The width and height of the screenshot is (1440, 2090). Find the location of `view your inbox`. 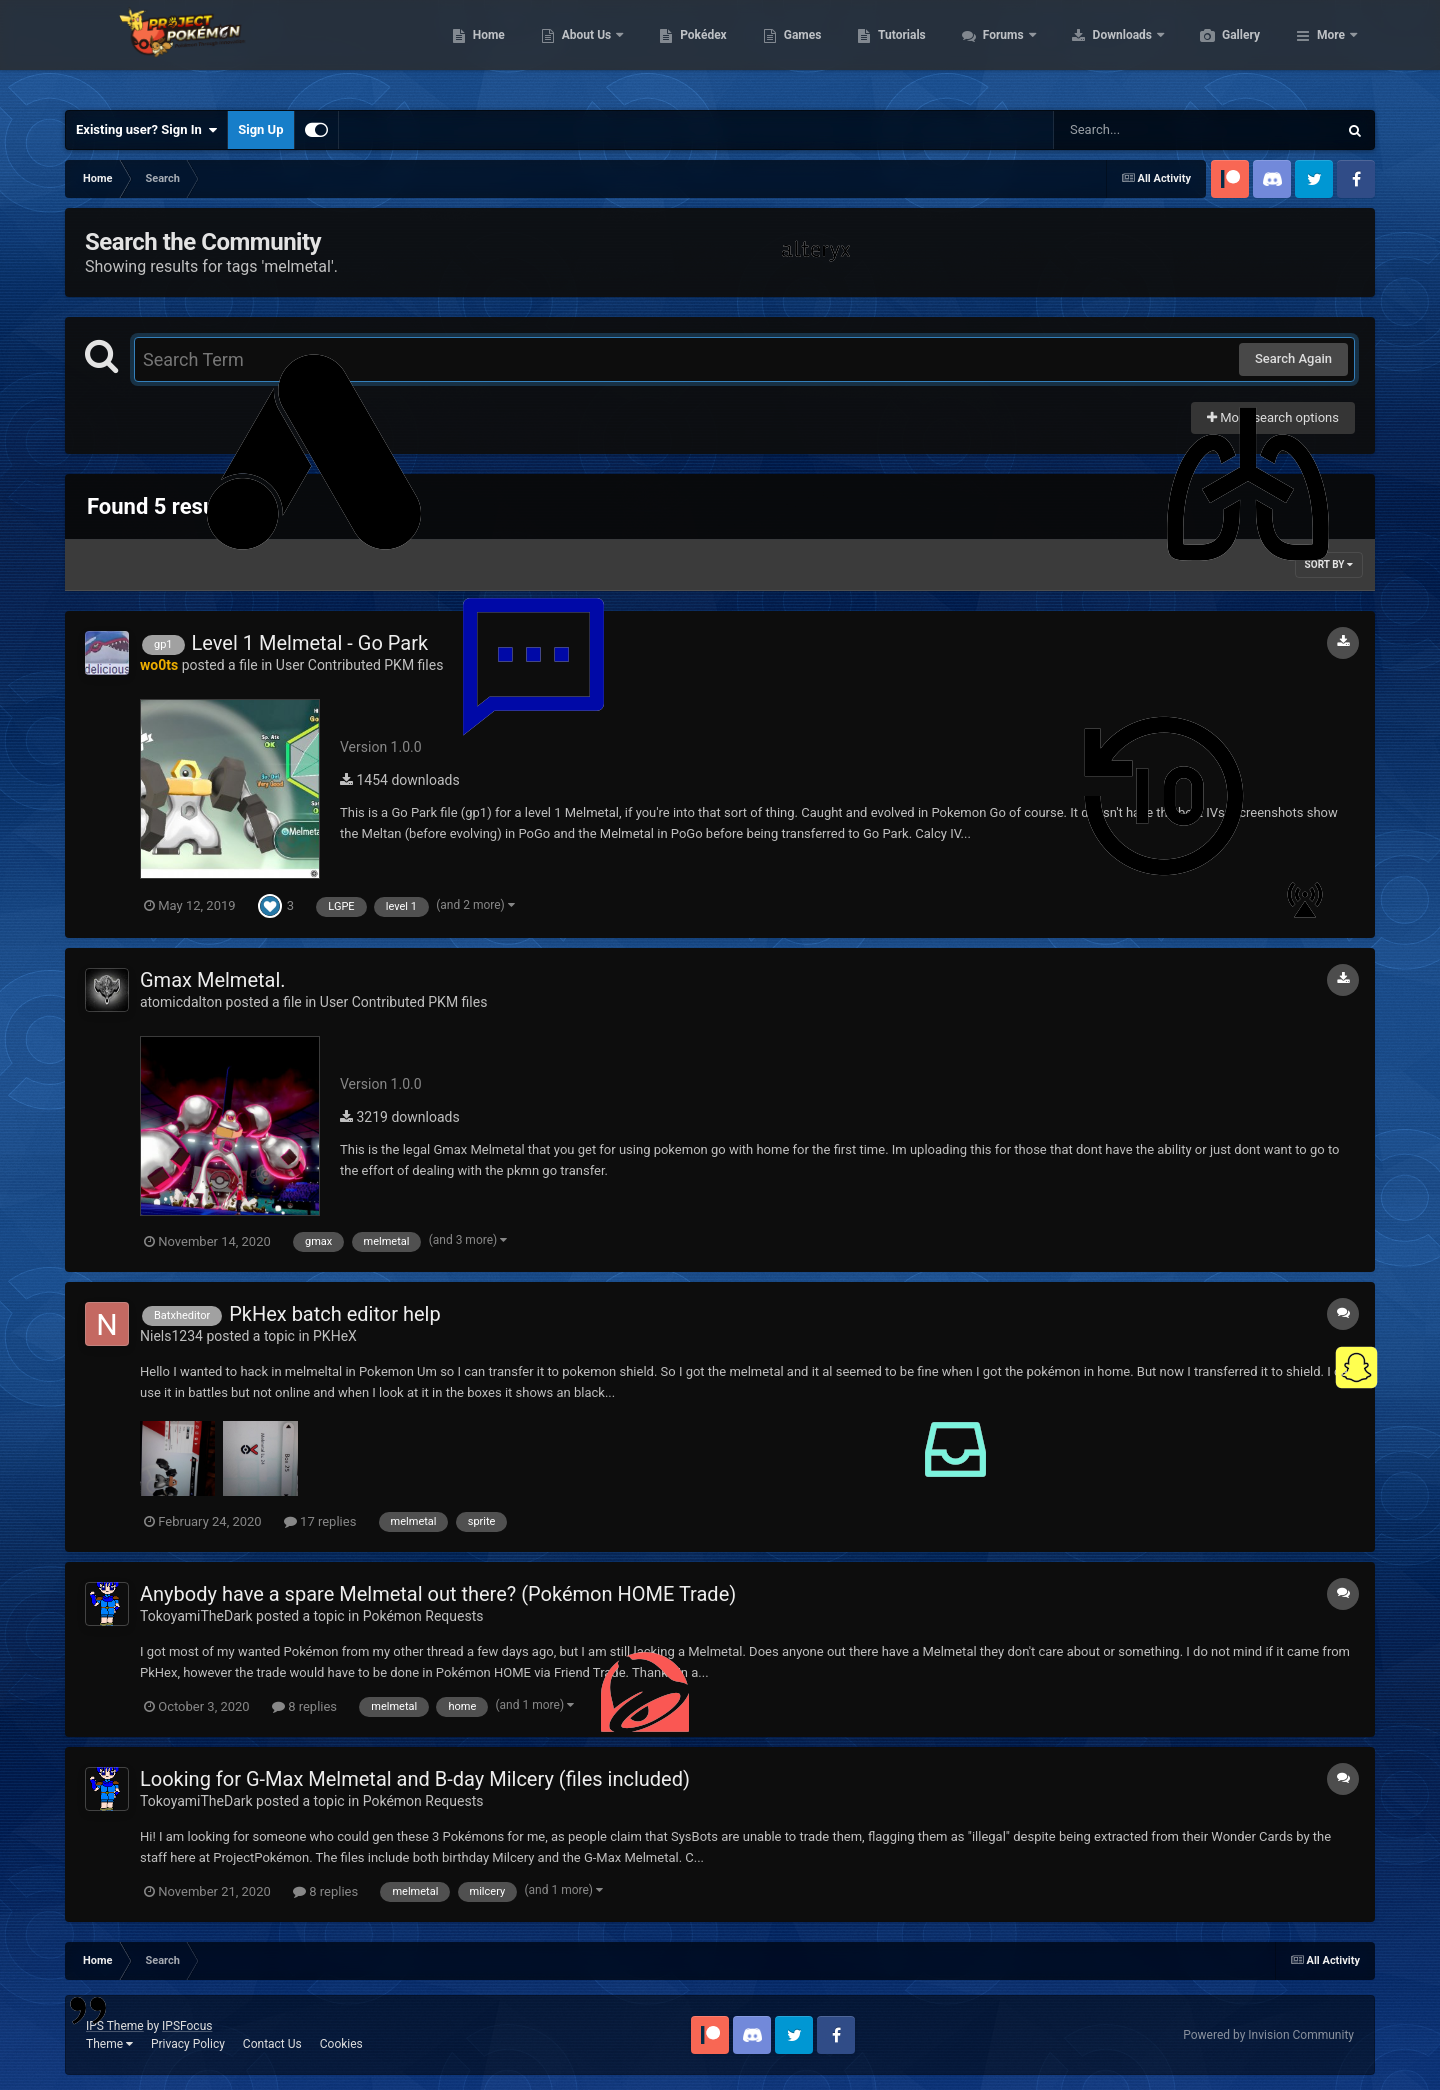

view your inbox is located at coordinates (955, 1449).